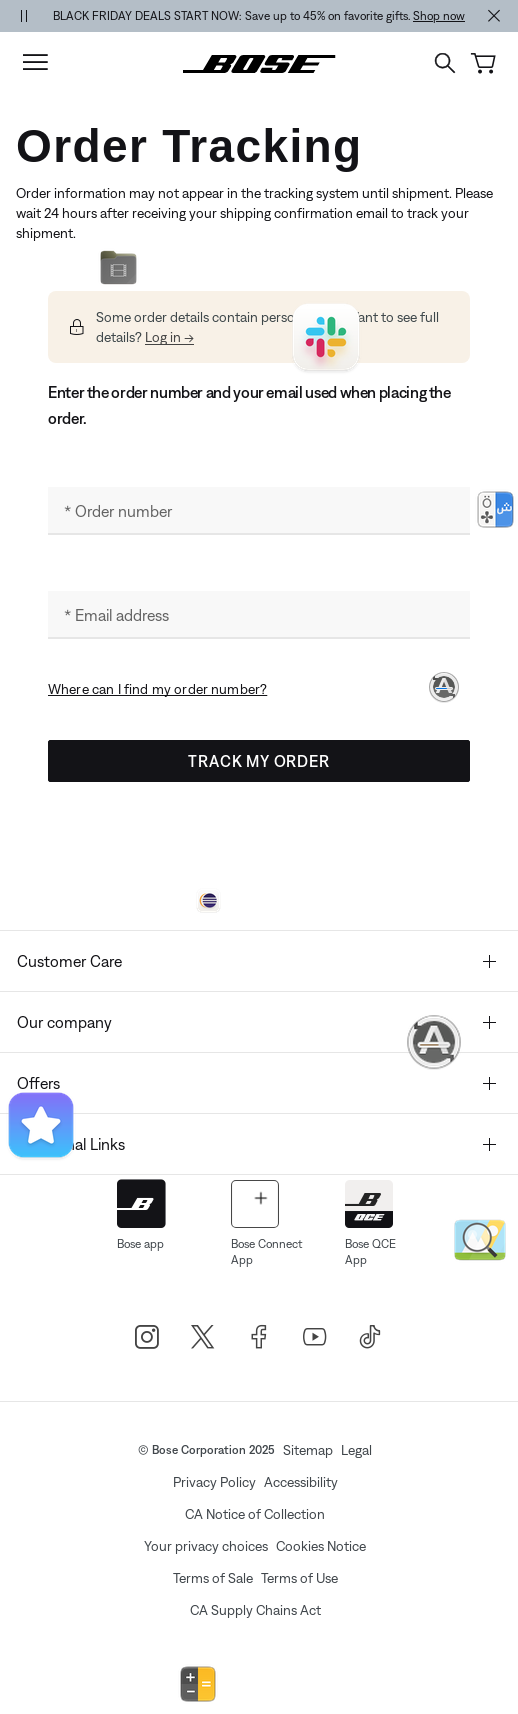 This screenshot has width=518, height=1714. I want to click on open the calculator app, so click(198, 1684).